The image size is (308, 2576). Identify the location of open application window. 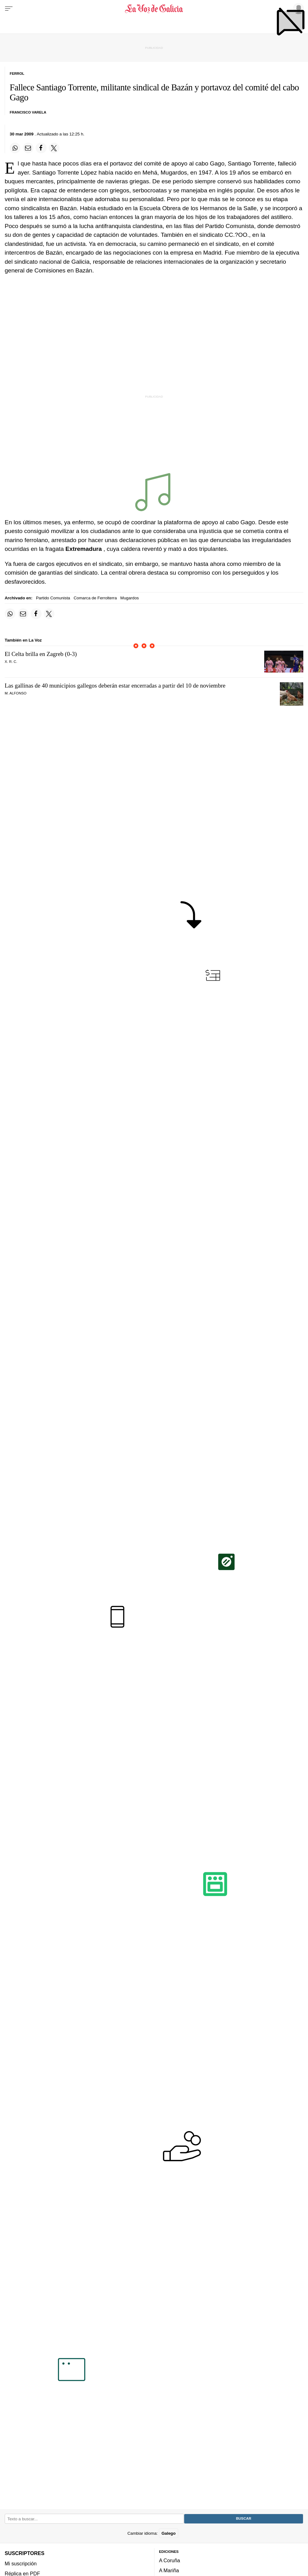
(72, 2370).